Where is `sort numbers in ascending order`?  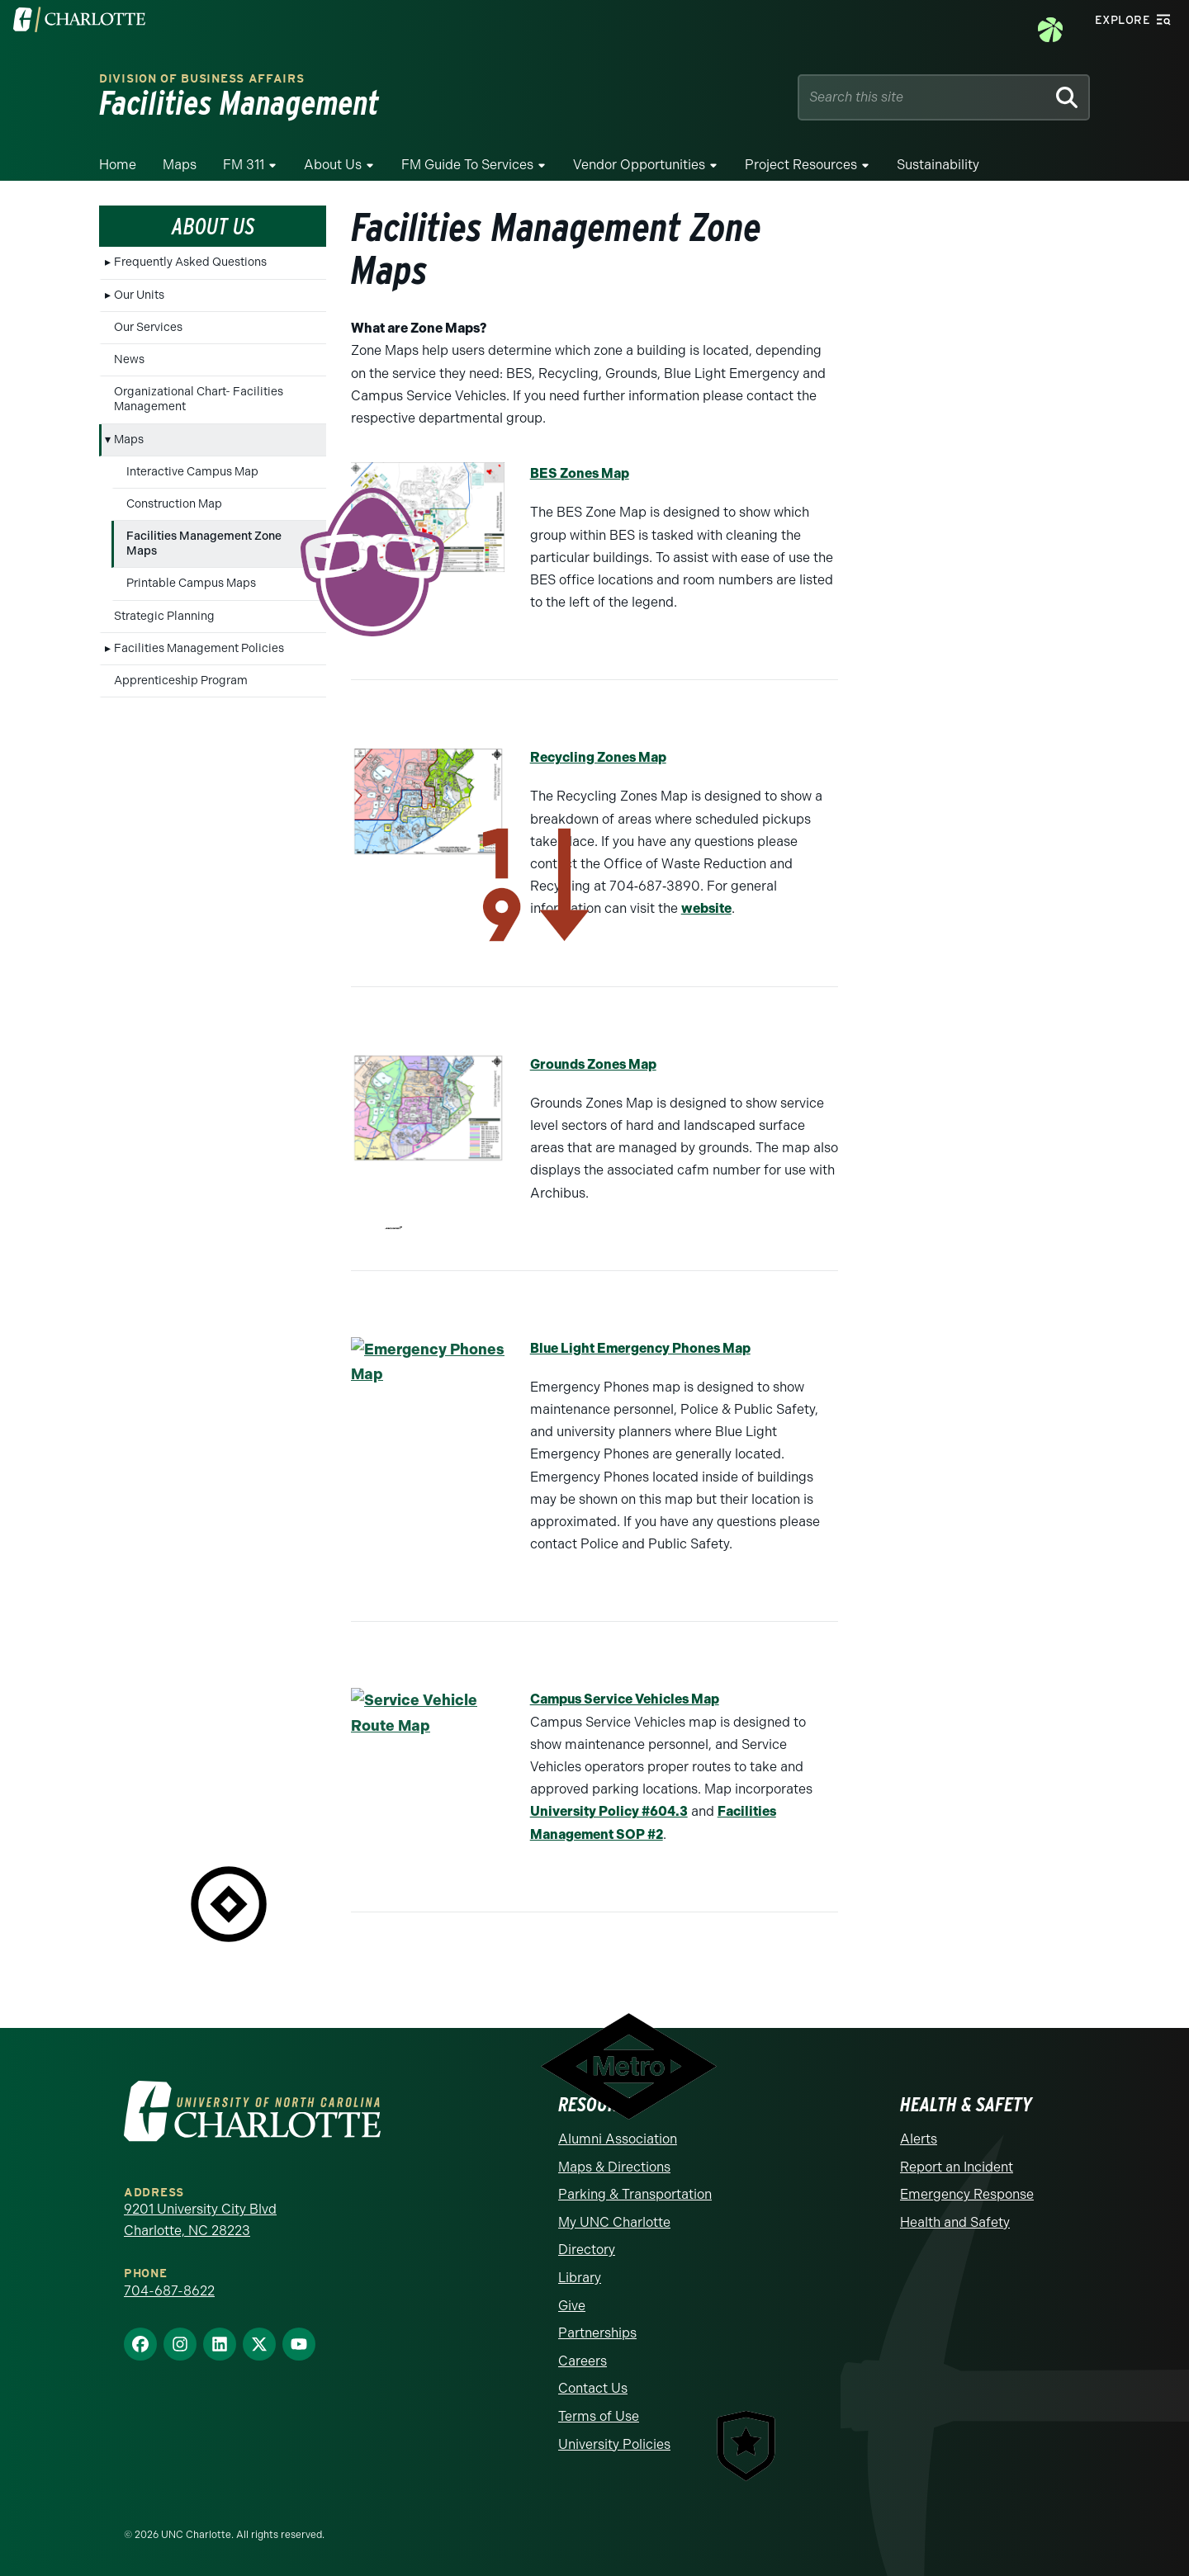
sort numbers in ascending order is located at coordinates (527, 885).